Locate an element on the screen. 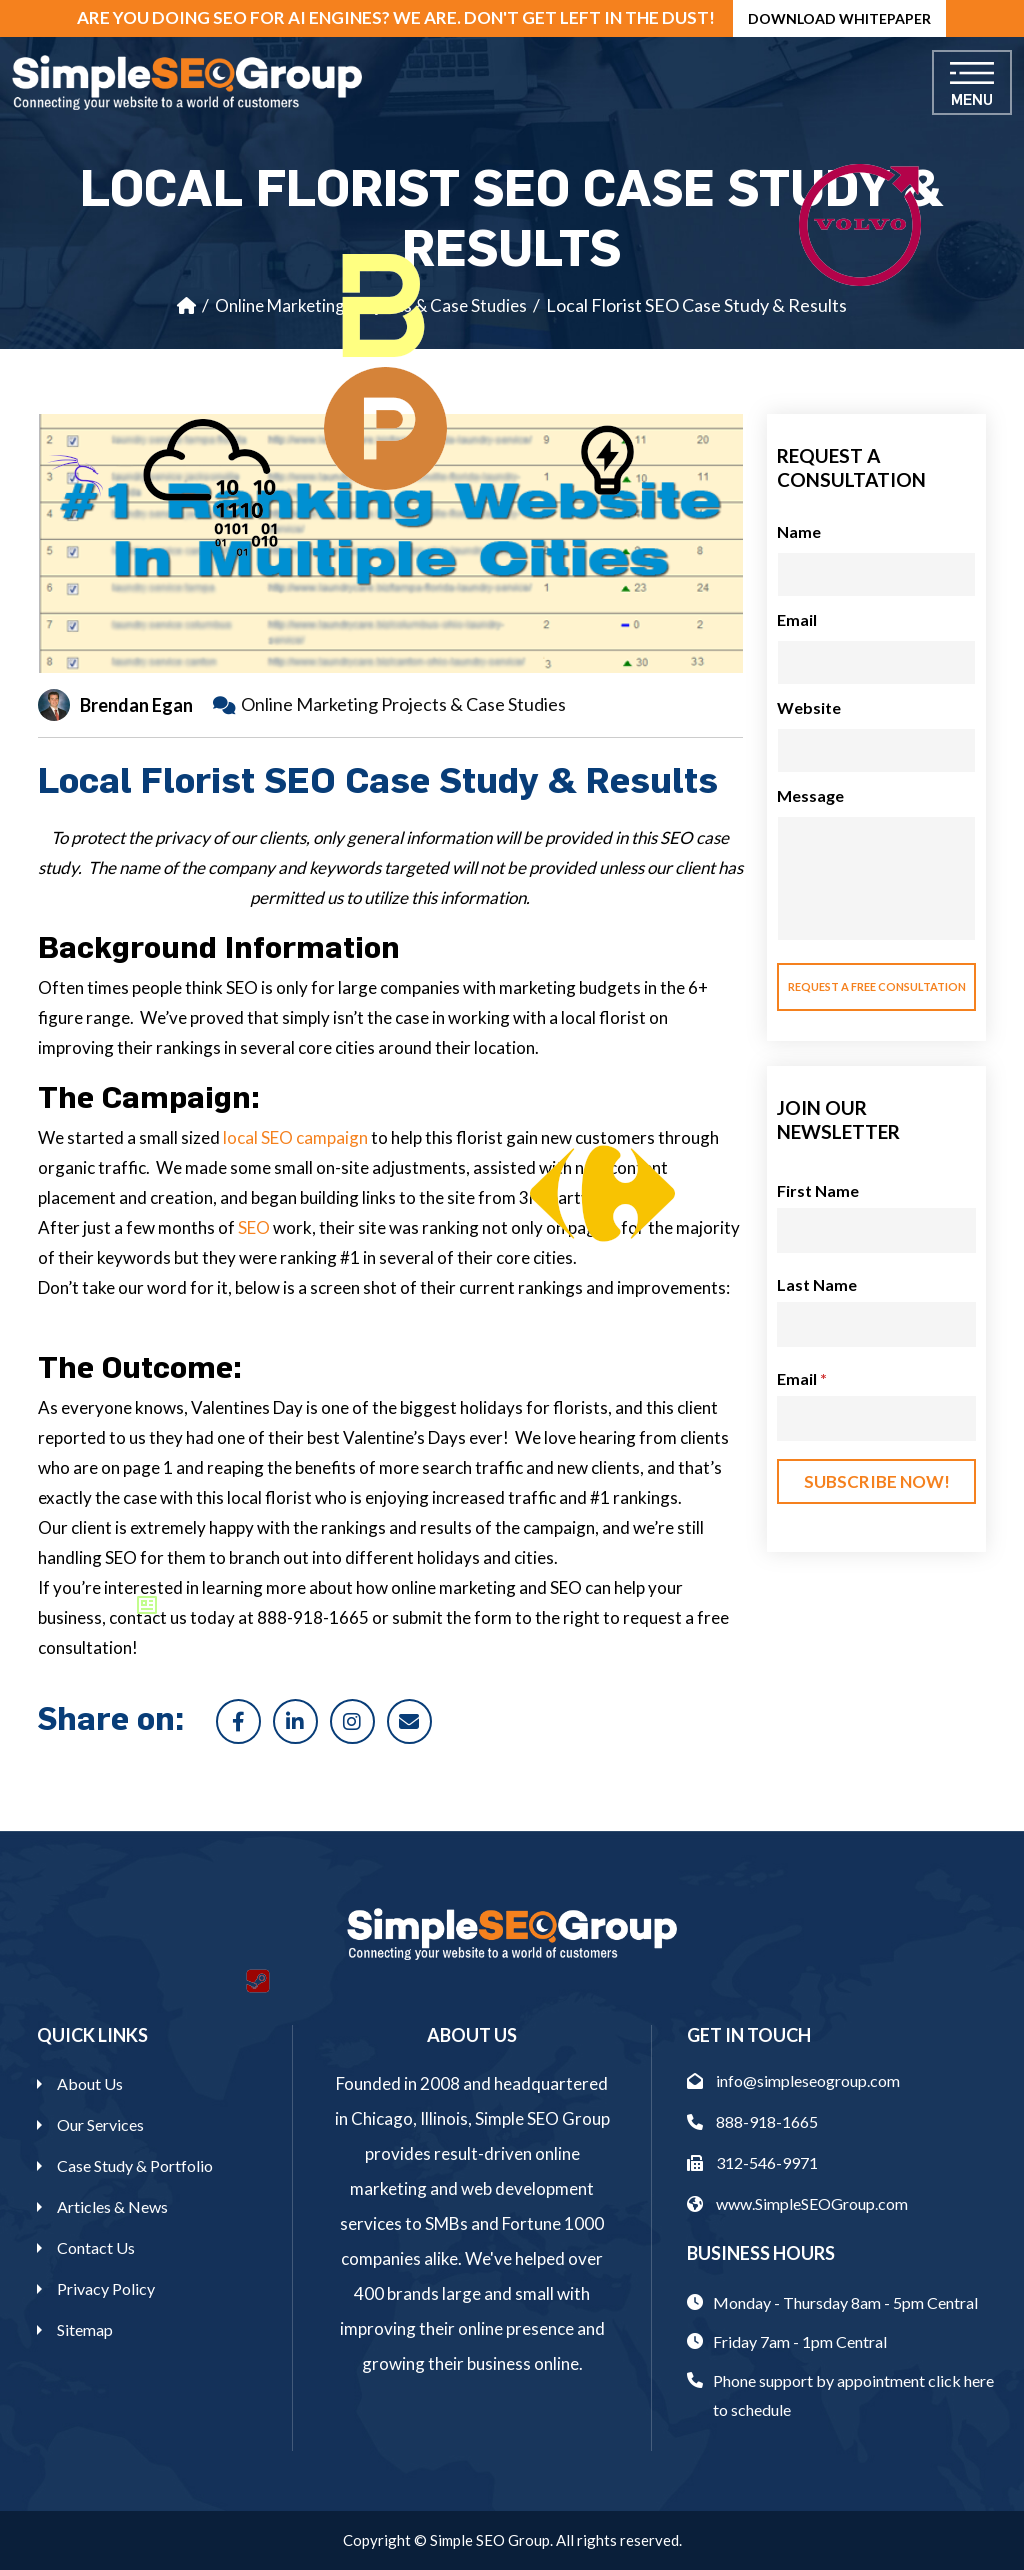 The width and height of the screenshot is (1024, 2570). visit Product Hunt website is located at coordinates (385, 428).